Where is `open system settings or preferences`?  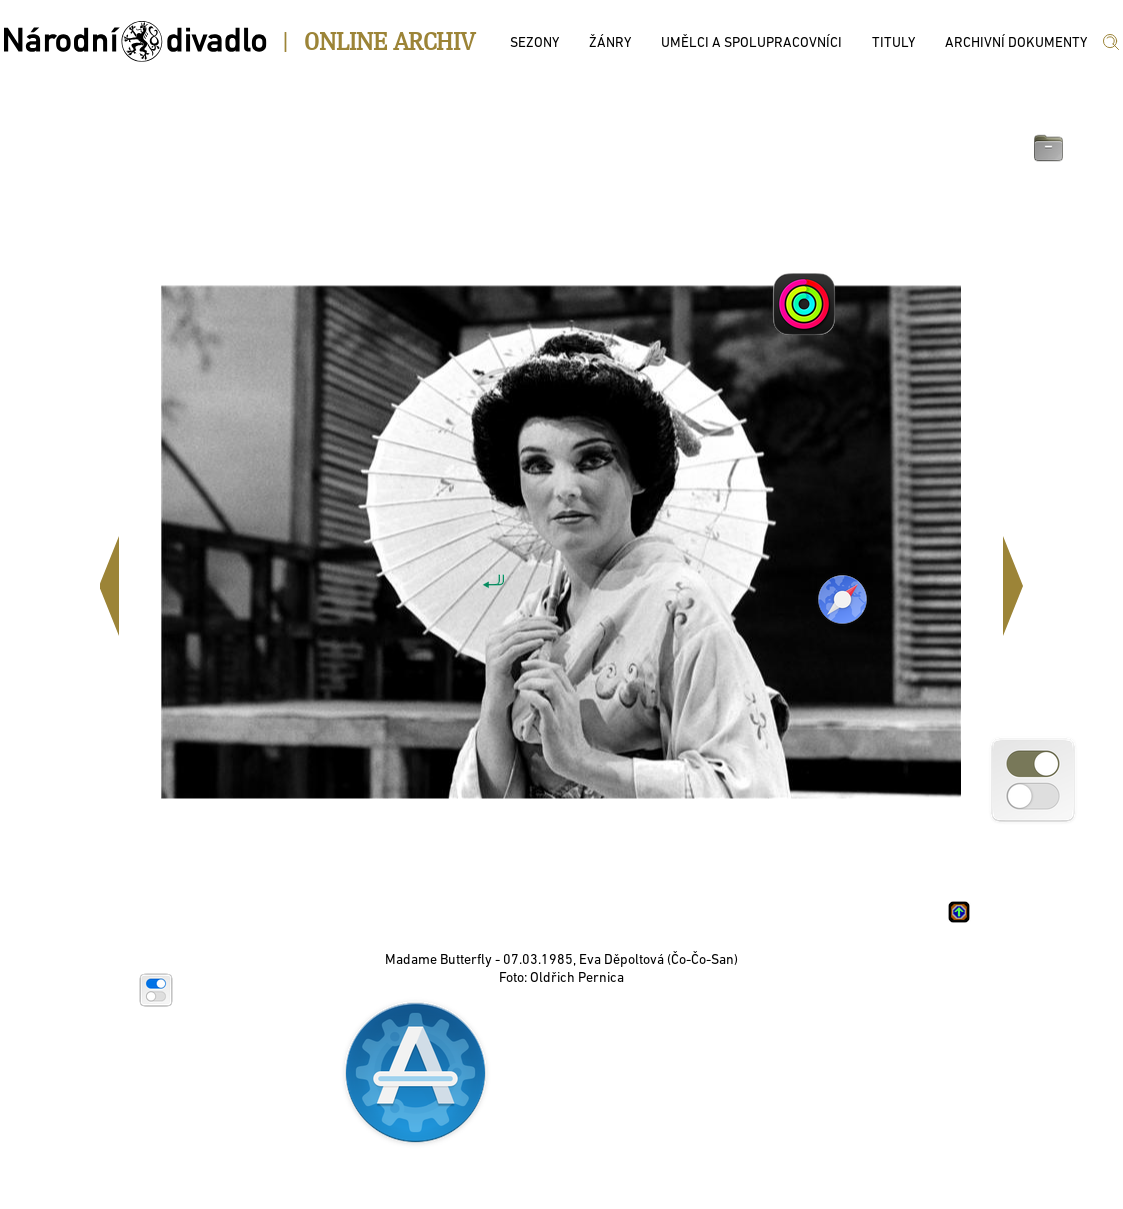
open system settings or preferences is located at coordinates (1033, 780).